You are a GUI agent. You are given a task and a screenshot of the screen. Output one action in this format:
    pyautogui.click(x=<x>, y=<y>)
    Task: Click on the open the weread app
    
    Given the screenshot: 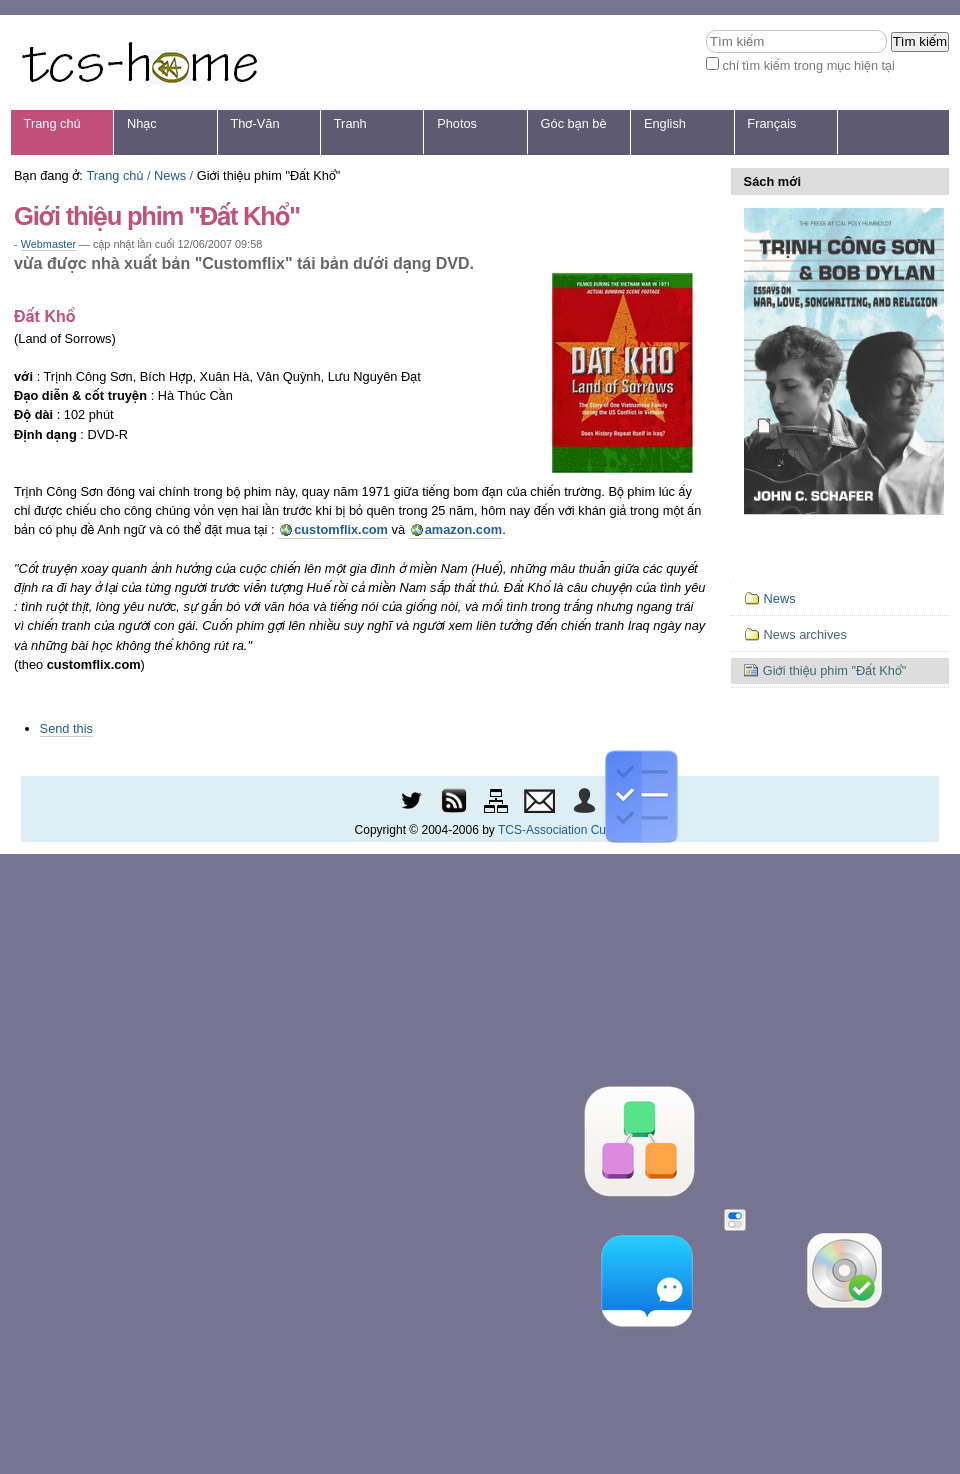 What is the action you would take?
    pyautogui.click(x=647, y=1281)
    